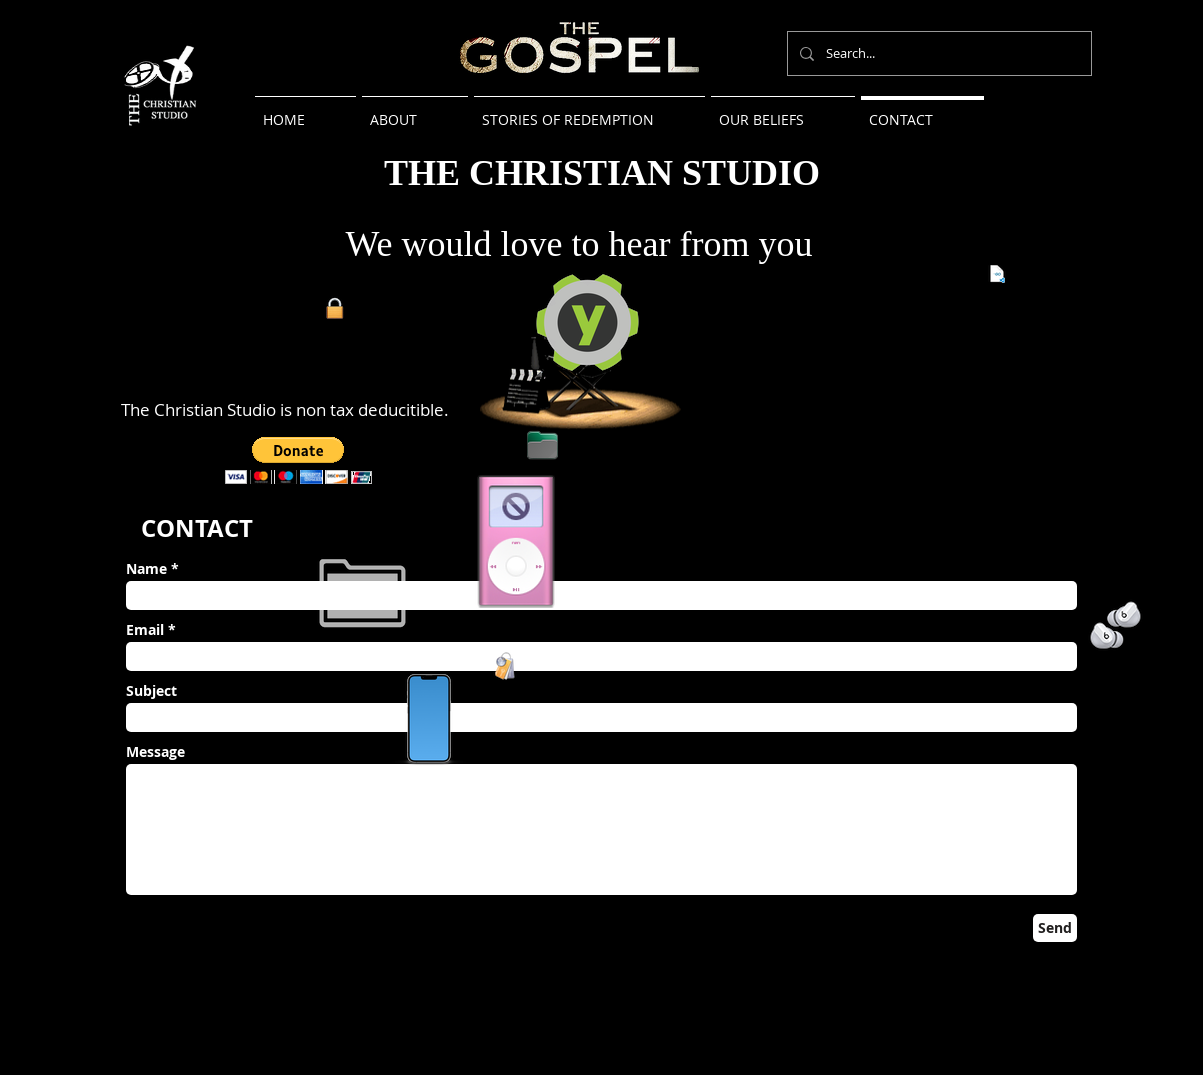 This screenshot has width=1203, height=1075. I want to click on iPod mini device in pink color, so click(515, 541).